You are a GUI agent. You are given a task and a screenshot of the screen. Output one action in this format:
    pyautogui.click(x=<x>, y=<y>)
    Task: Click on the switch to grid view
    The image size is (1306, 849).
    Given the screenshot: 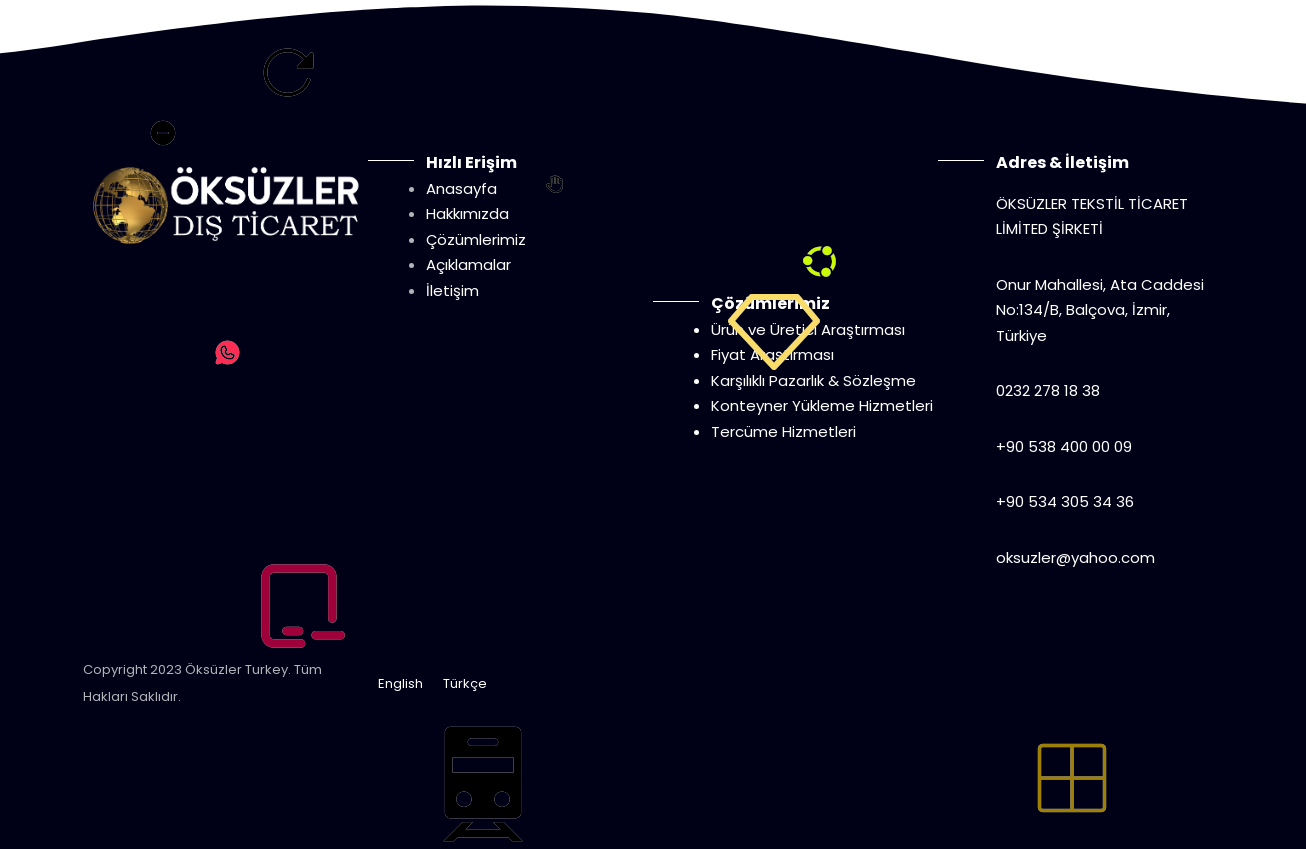 What is the action you would take?
    pyautogui.click(x=1072, y=778)
    